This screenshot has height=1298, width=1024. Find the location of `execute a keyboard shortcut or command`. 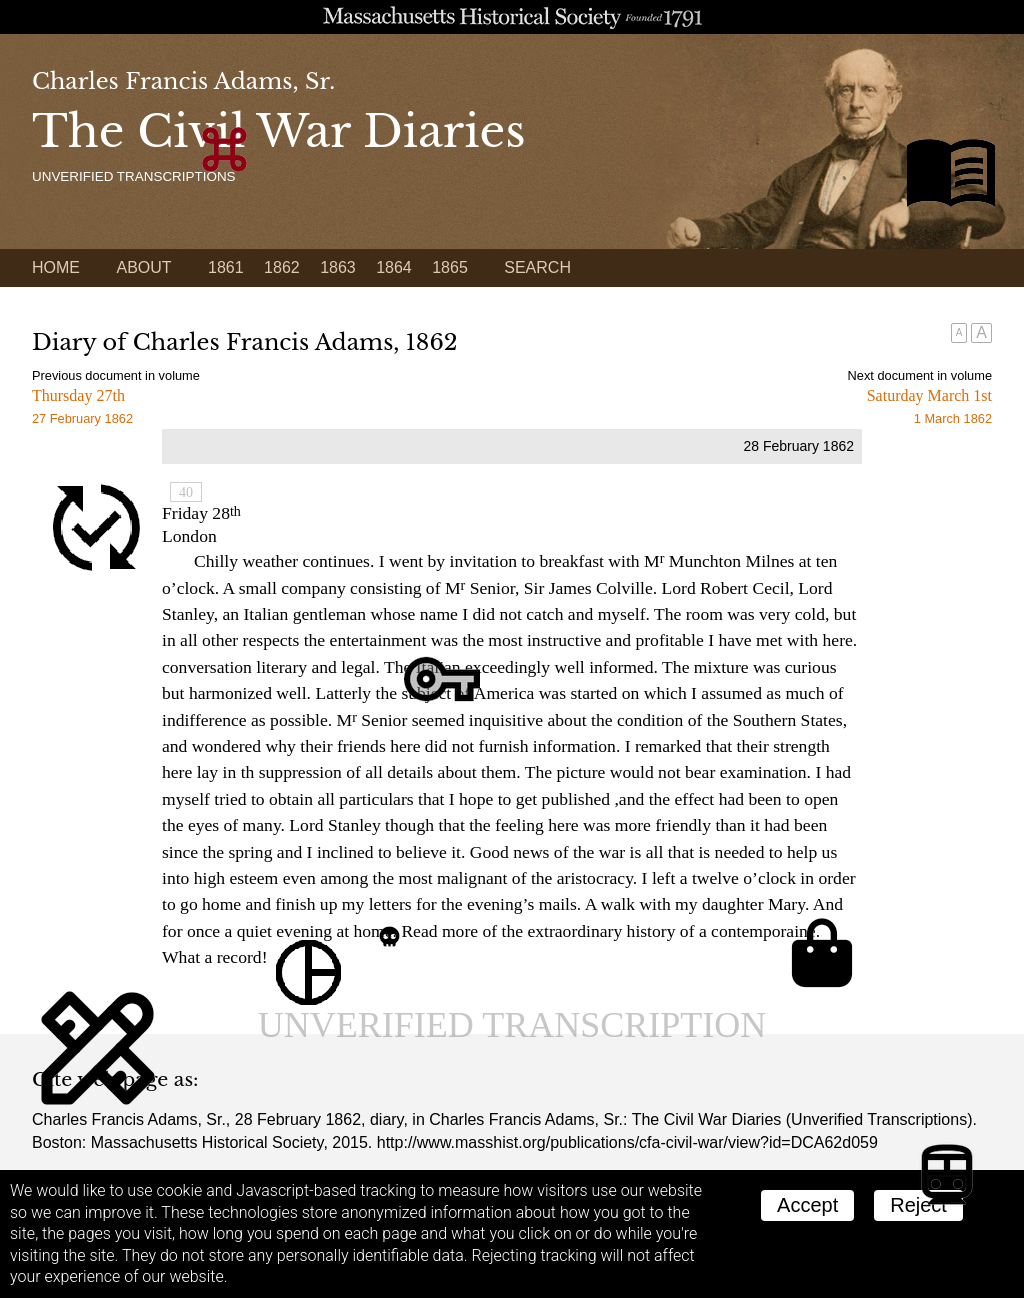

execute a keyboard shortcut or command is located at coordinates (224, 149).